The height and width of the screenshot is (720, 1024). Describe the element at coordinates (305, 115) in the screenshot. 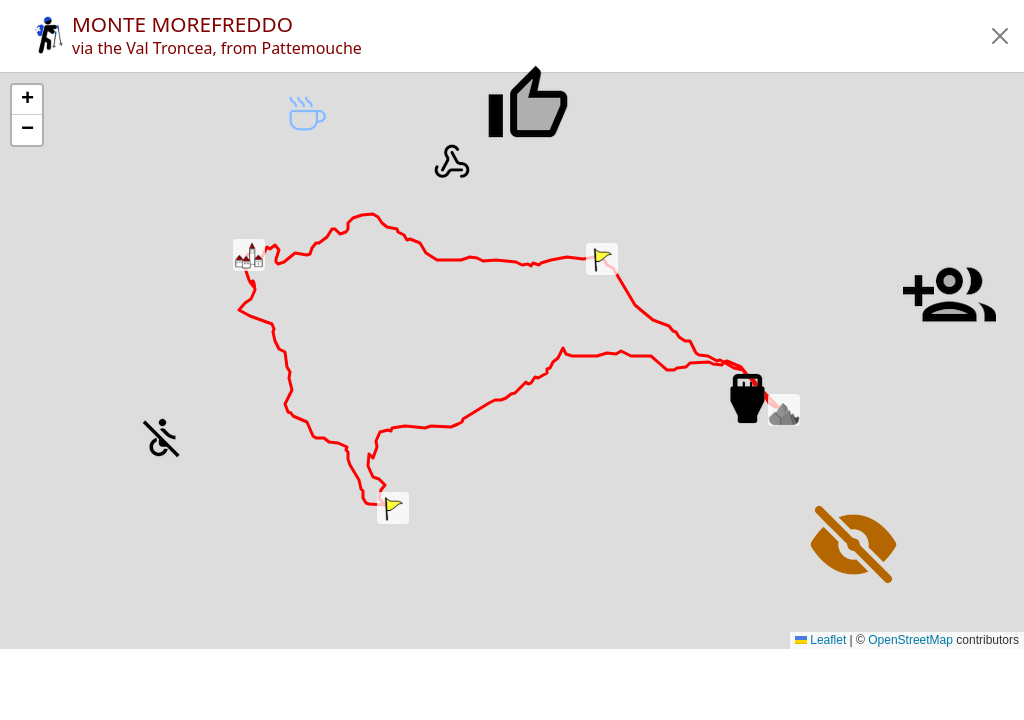

I see `take a coffee break or pause work` at that location.